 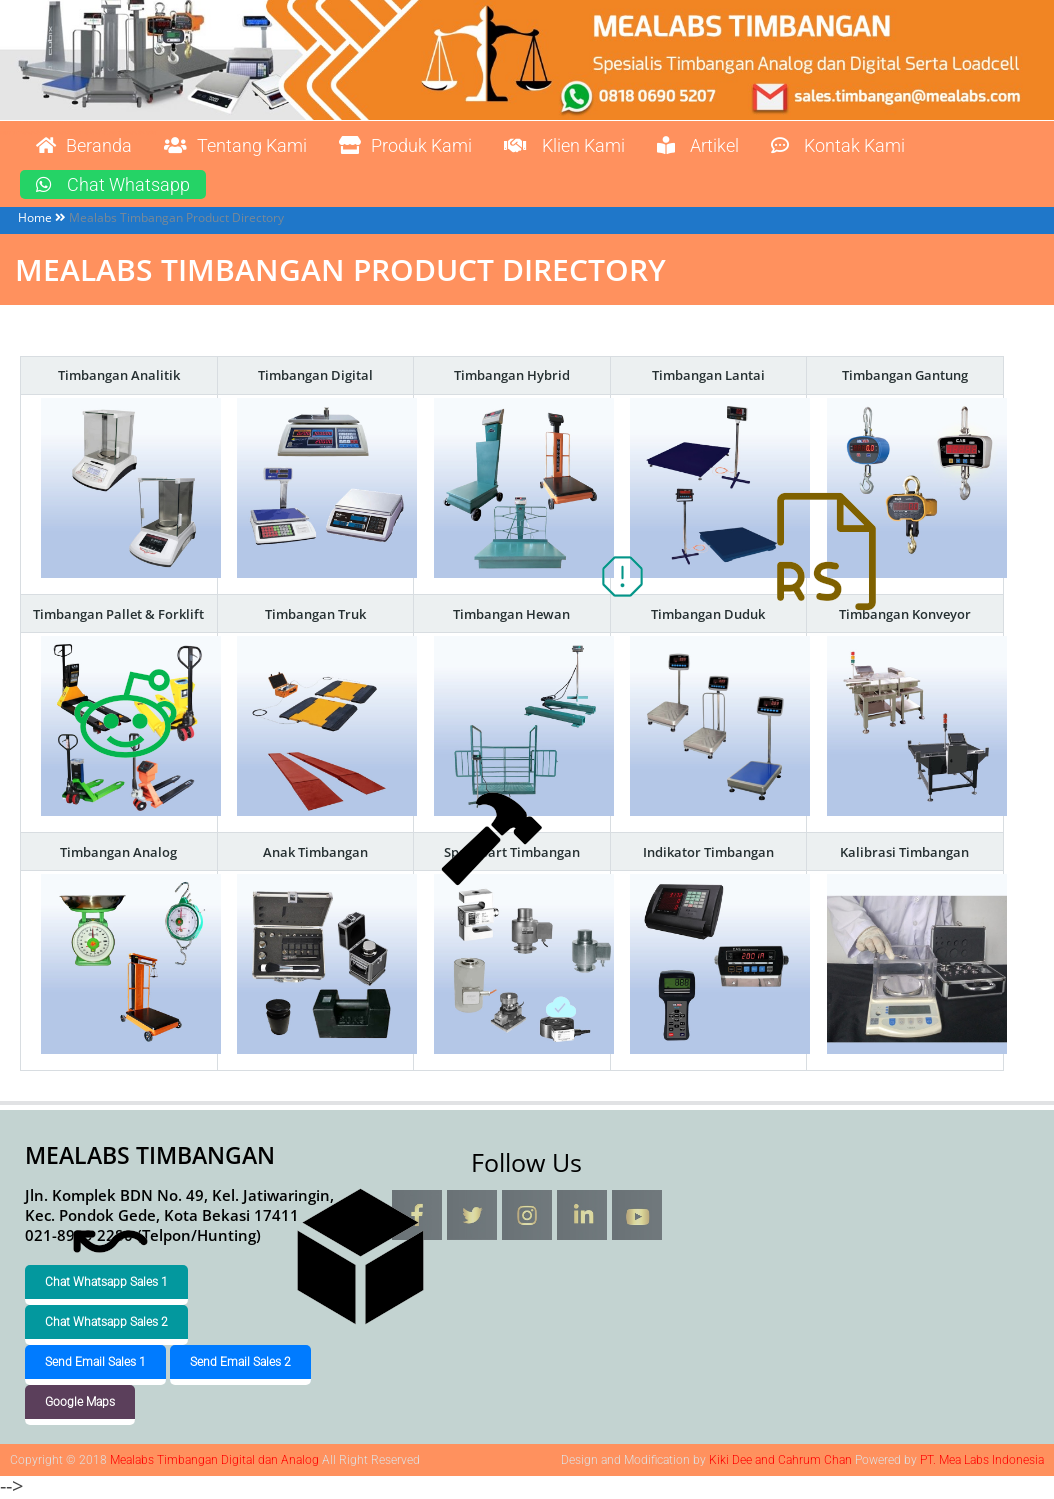 I want to click on open Reddit app, so click(x=125, y=713).